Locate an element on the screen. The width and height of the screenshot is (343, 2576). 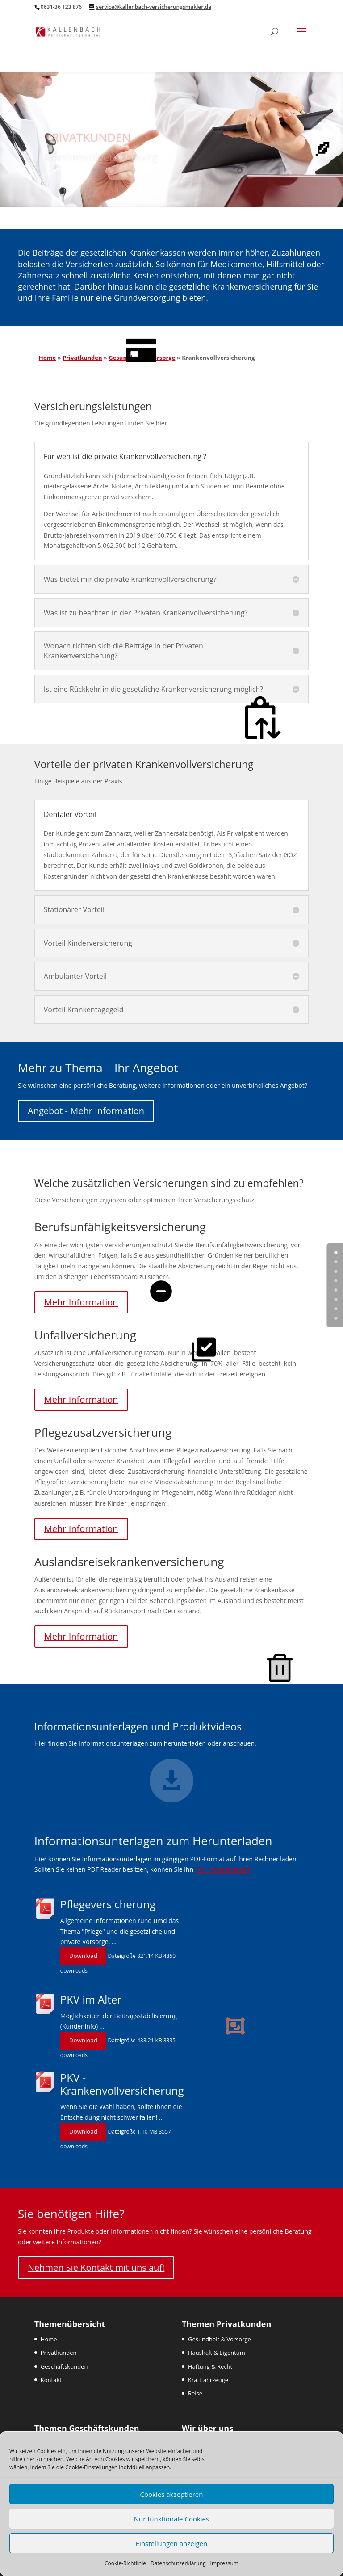
manage payment methods is located at coordinates (141, 350).